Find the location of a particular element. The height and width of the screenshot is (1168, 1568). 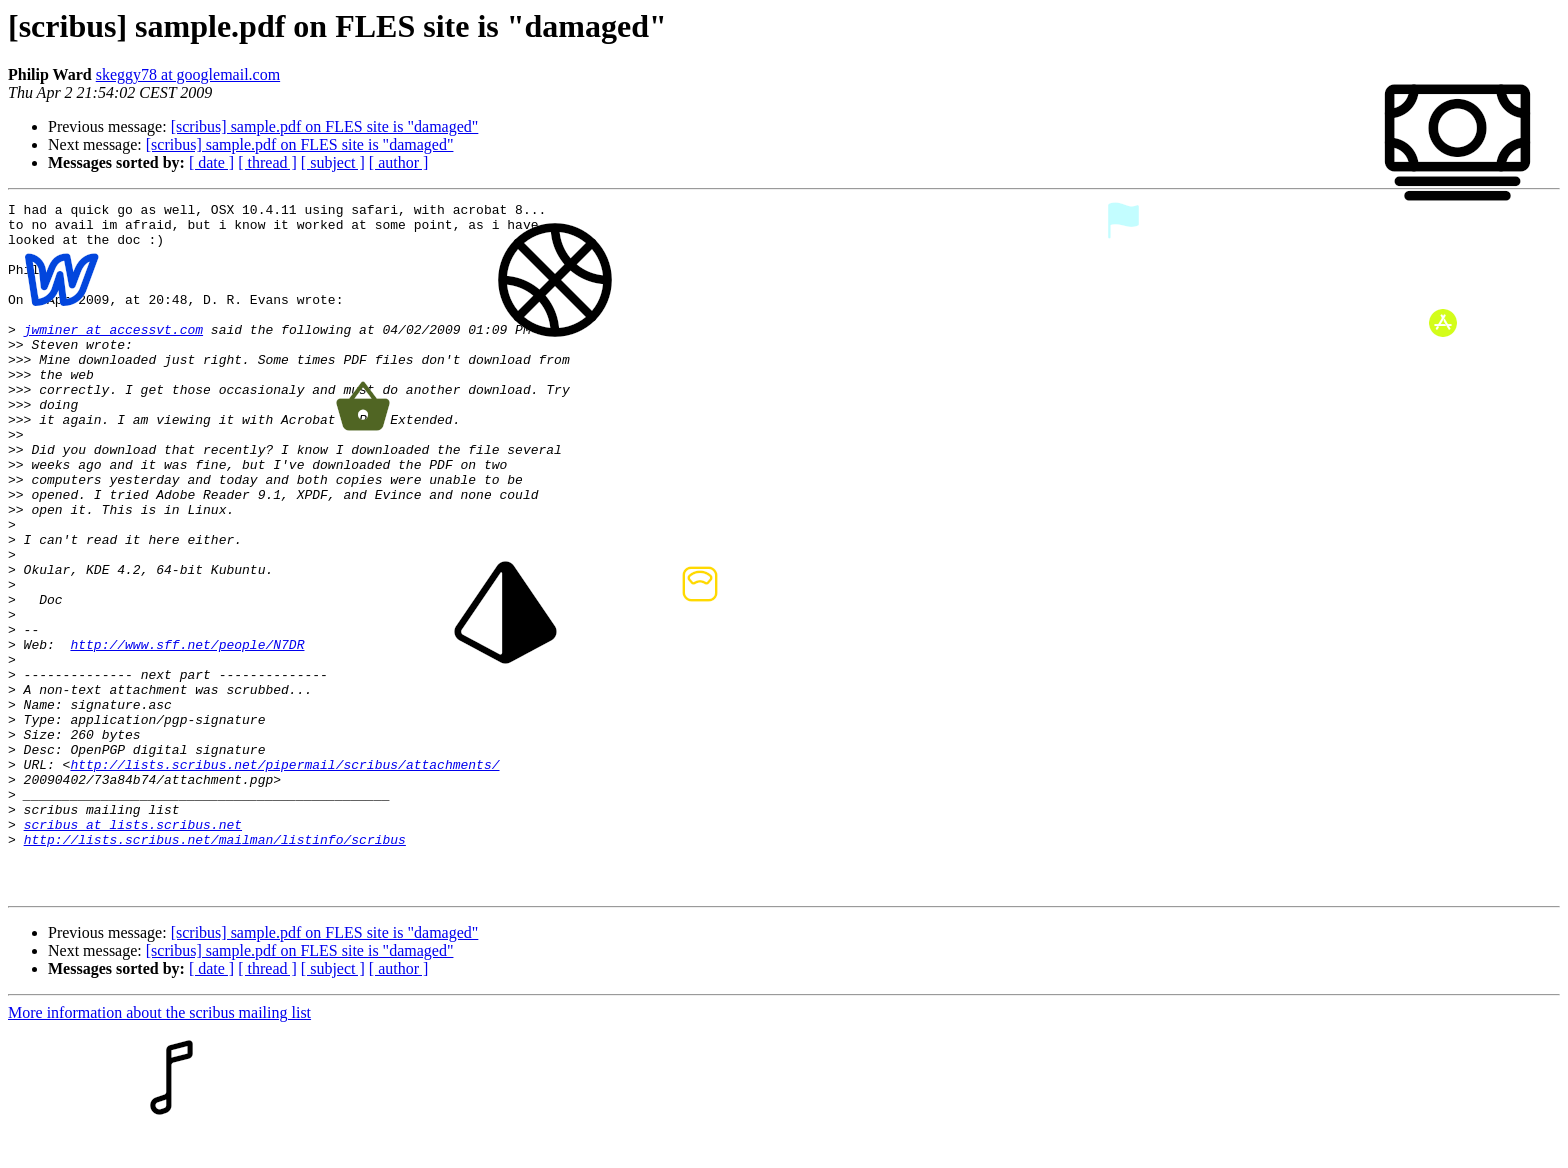

flag or report content is located at coordinates (1123, 220).